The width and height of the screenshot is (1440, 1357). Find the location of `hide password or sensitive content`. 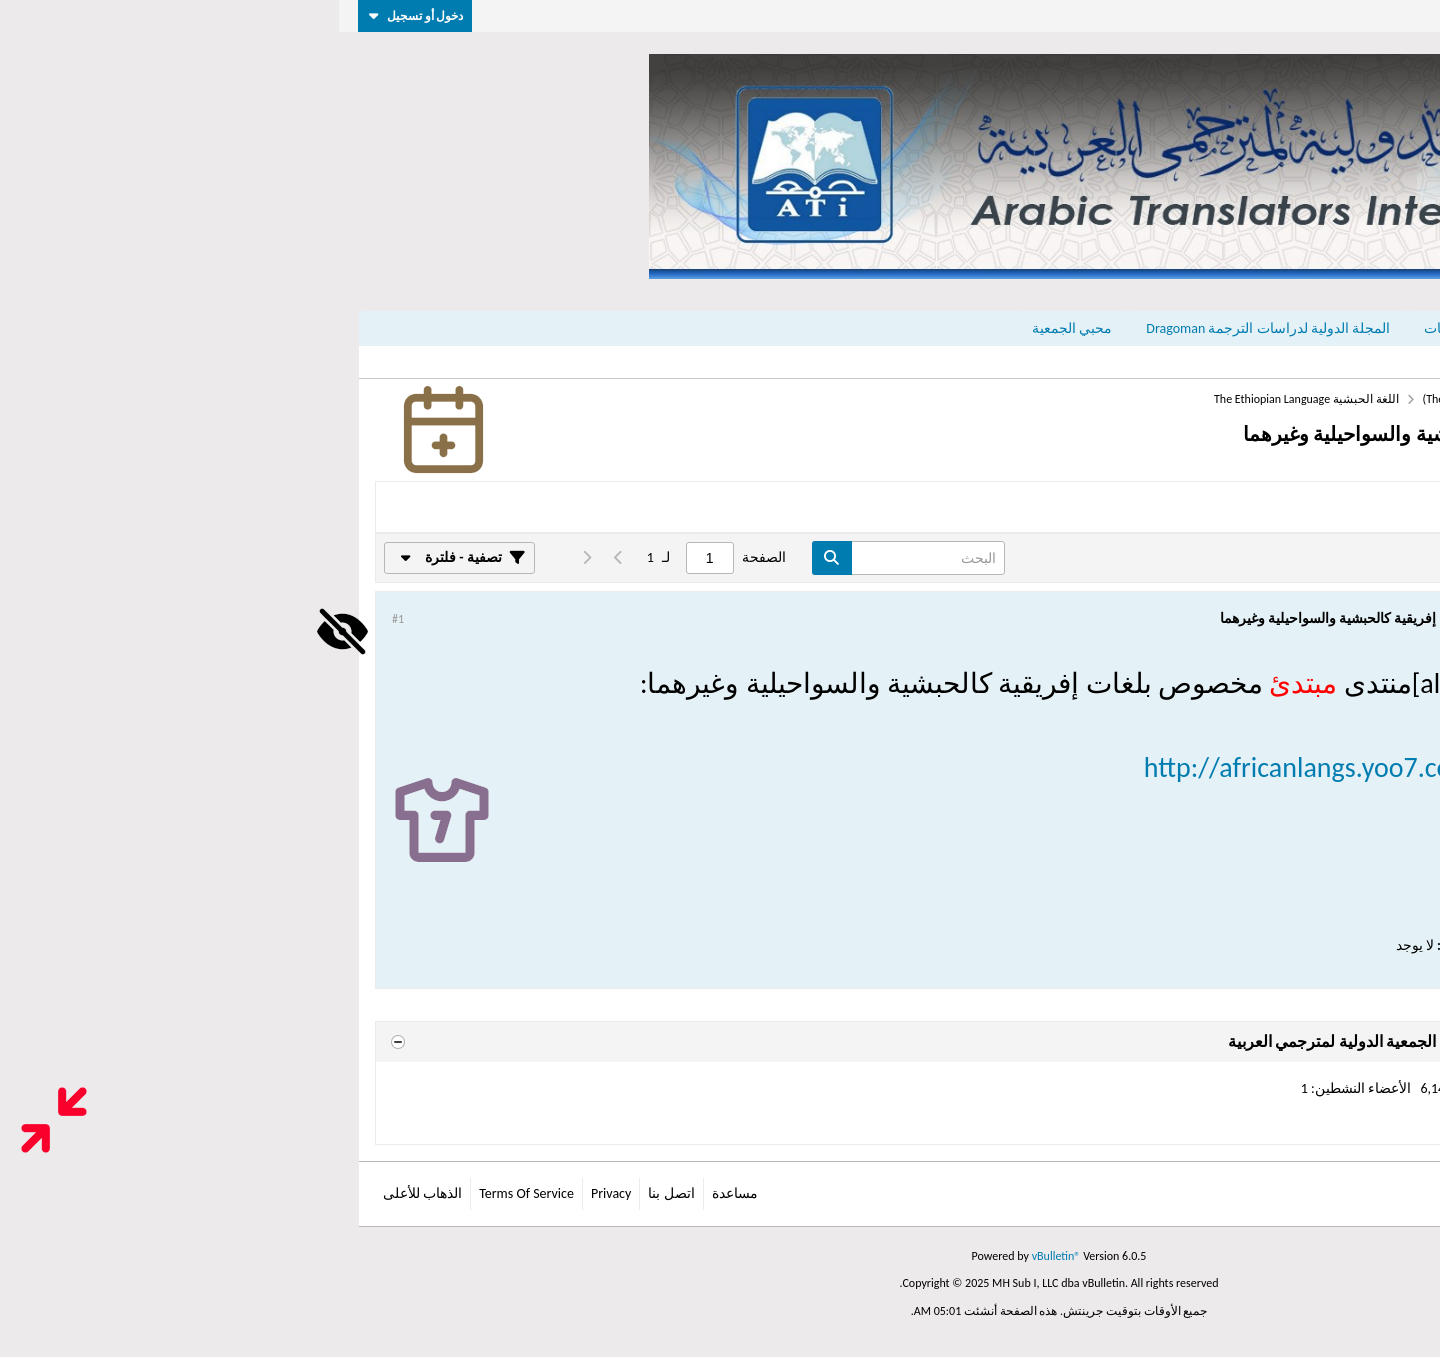

hide password or sensitive content is located at coordinates (342, 631).